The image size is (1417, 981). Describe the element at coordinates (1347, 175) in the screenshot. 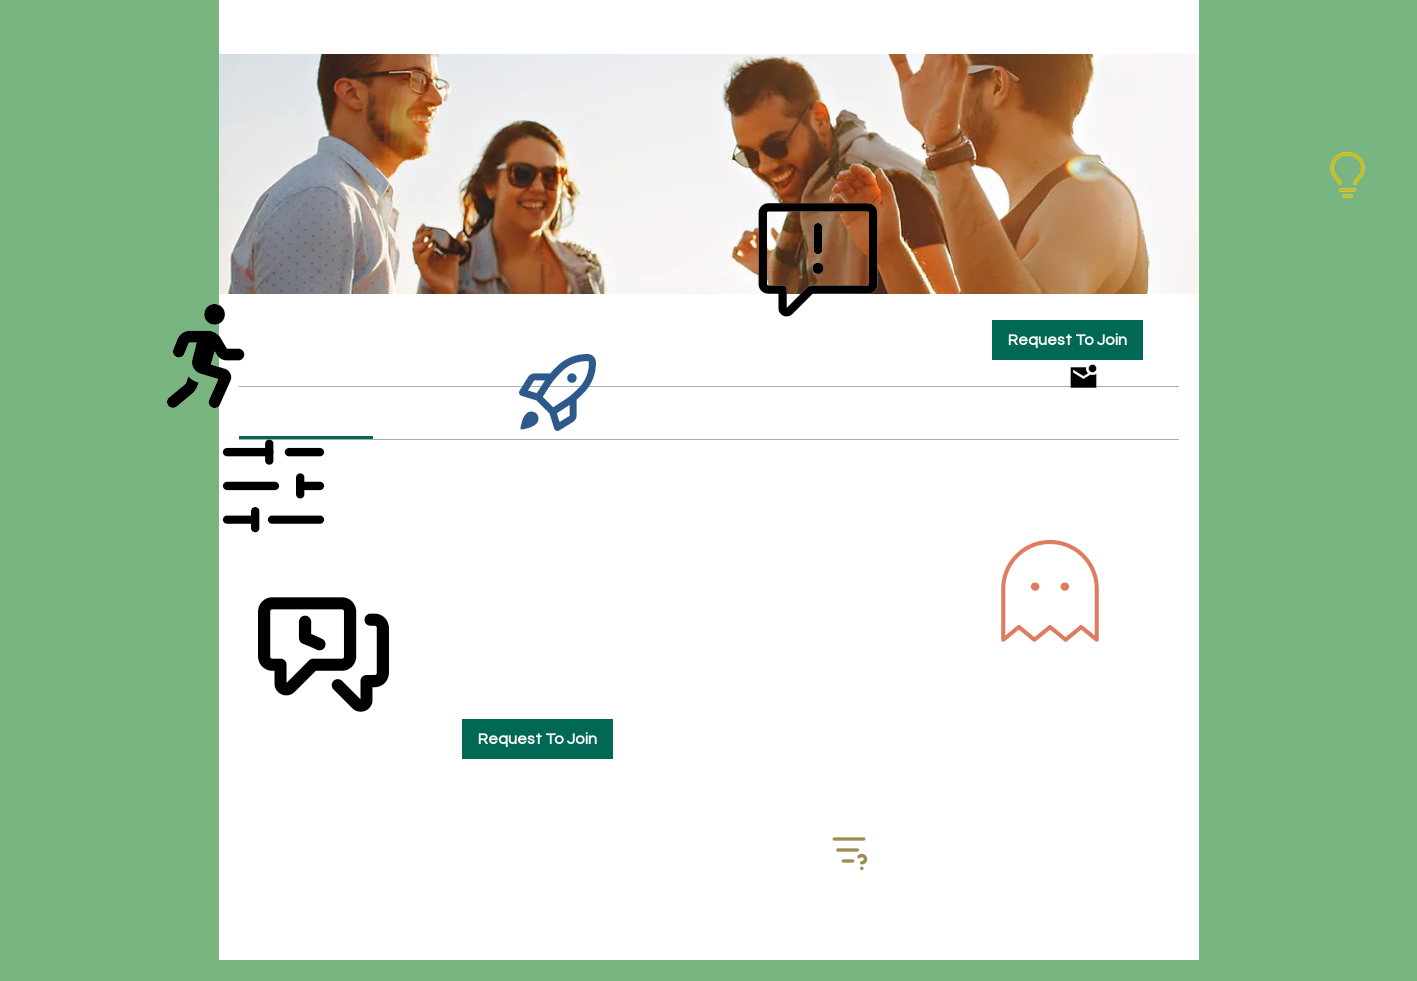

I see `view tips or suggestions` at that location.